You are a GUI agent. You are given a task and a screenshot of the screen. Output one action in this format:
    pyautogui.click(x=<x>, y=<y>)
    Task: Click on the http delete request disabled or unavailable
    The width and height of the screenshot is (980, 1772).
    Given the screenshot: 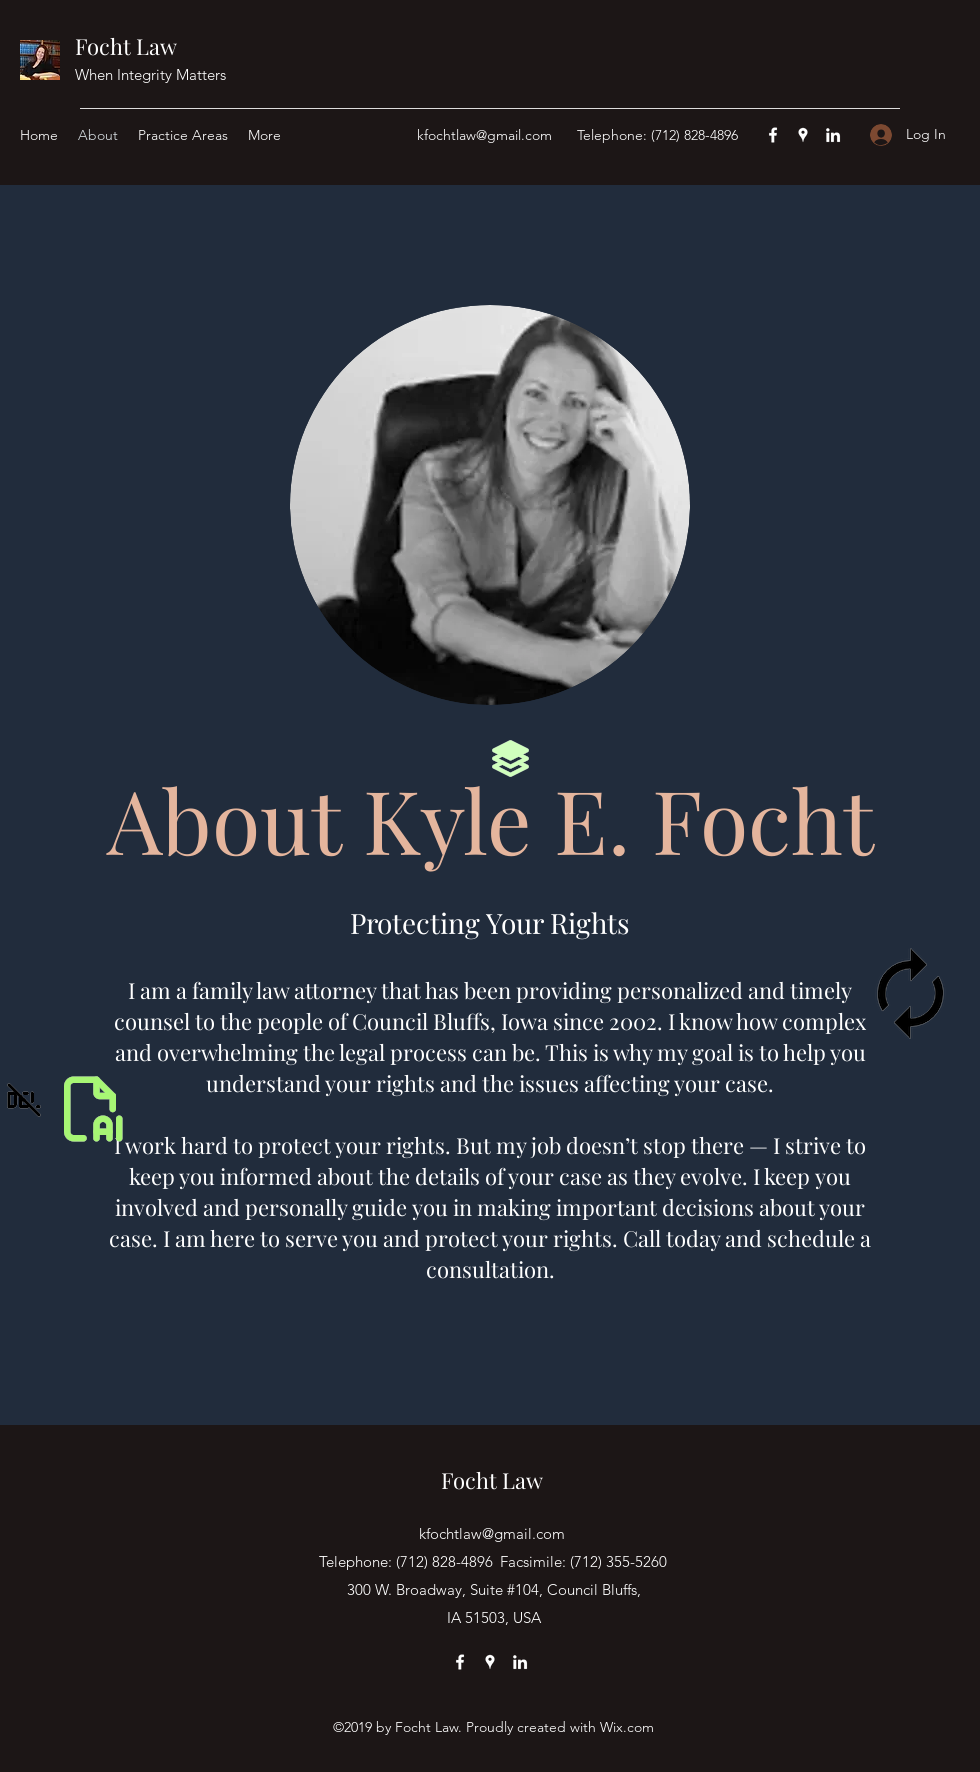 What is the action you would take?
    pyautogui.click(x=24, y=1100)
    